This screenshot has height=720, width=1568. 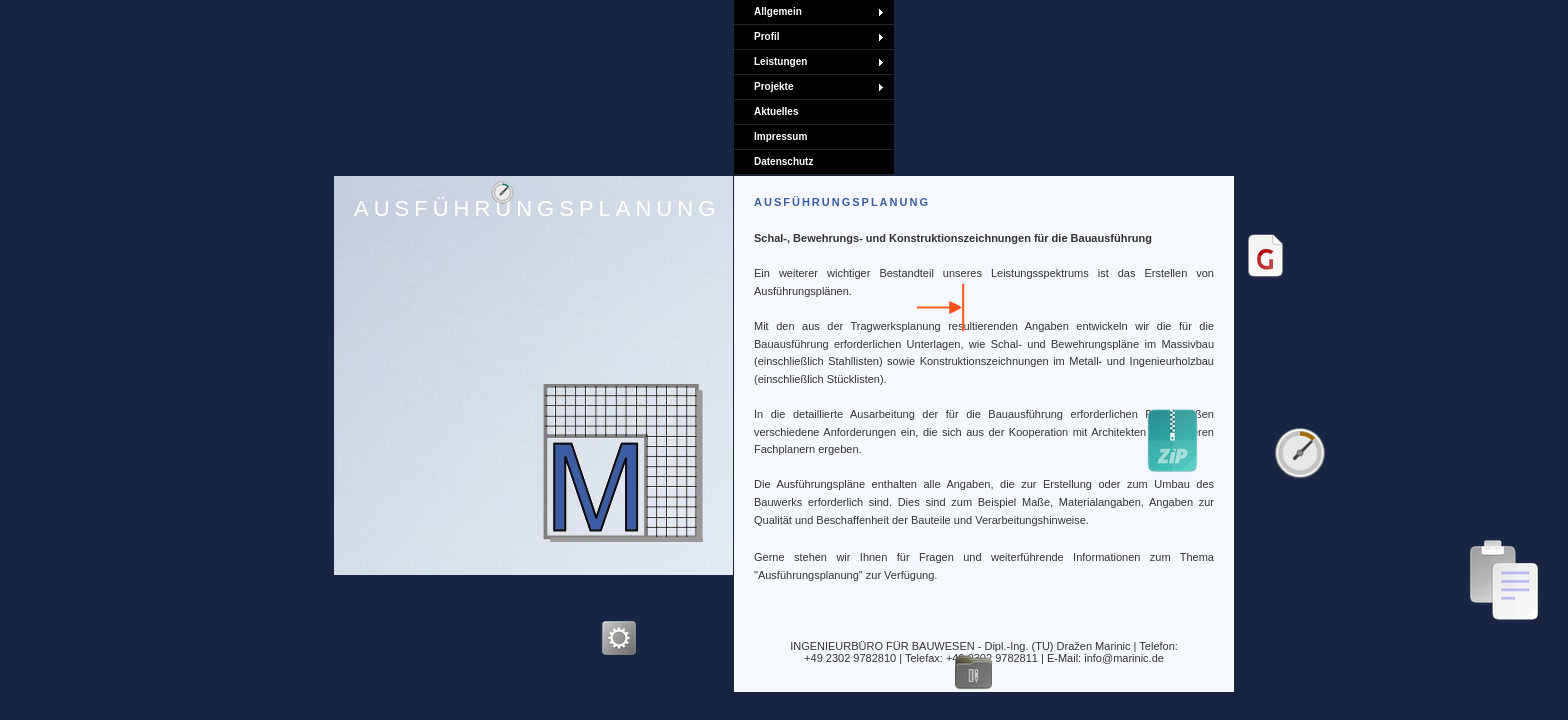 I want to click on paste content from clipboard, so click(x=1504, y=580).